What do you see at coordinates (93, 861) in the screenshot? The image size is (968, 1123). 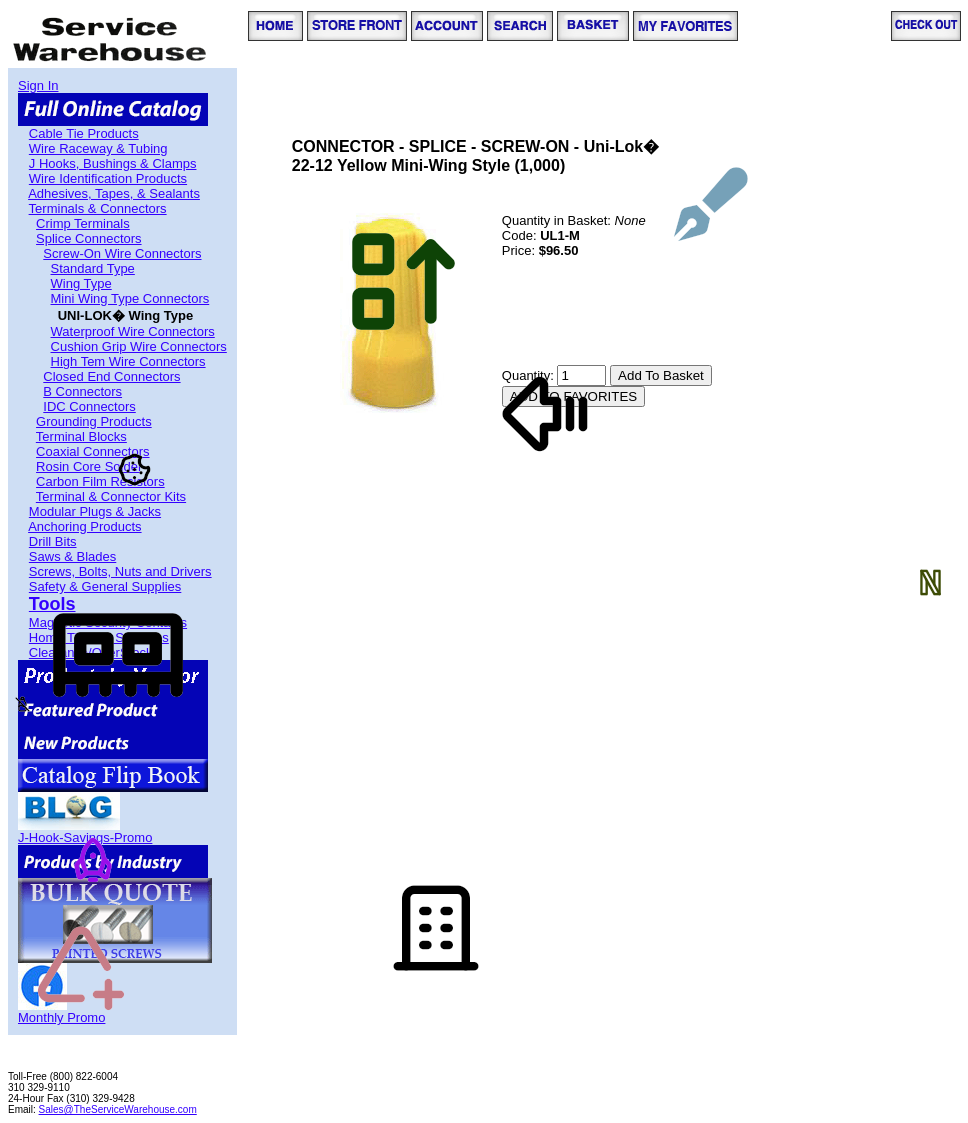 I see `launch or deploy an application` at bounding box center [93, 861].